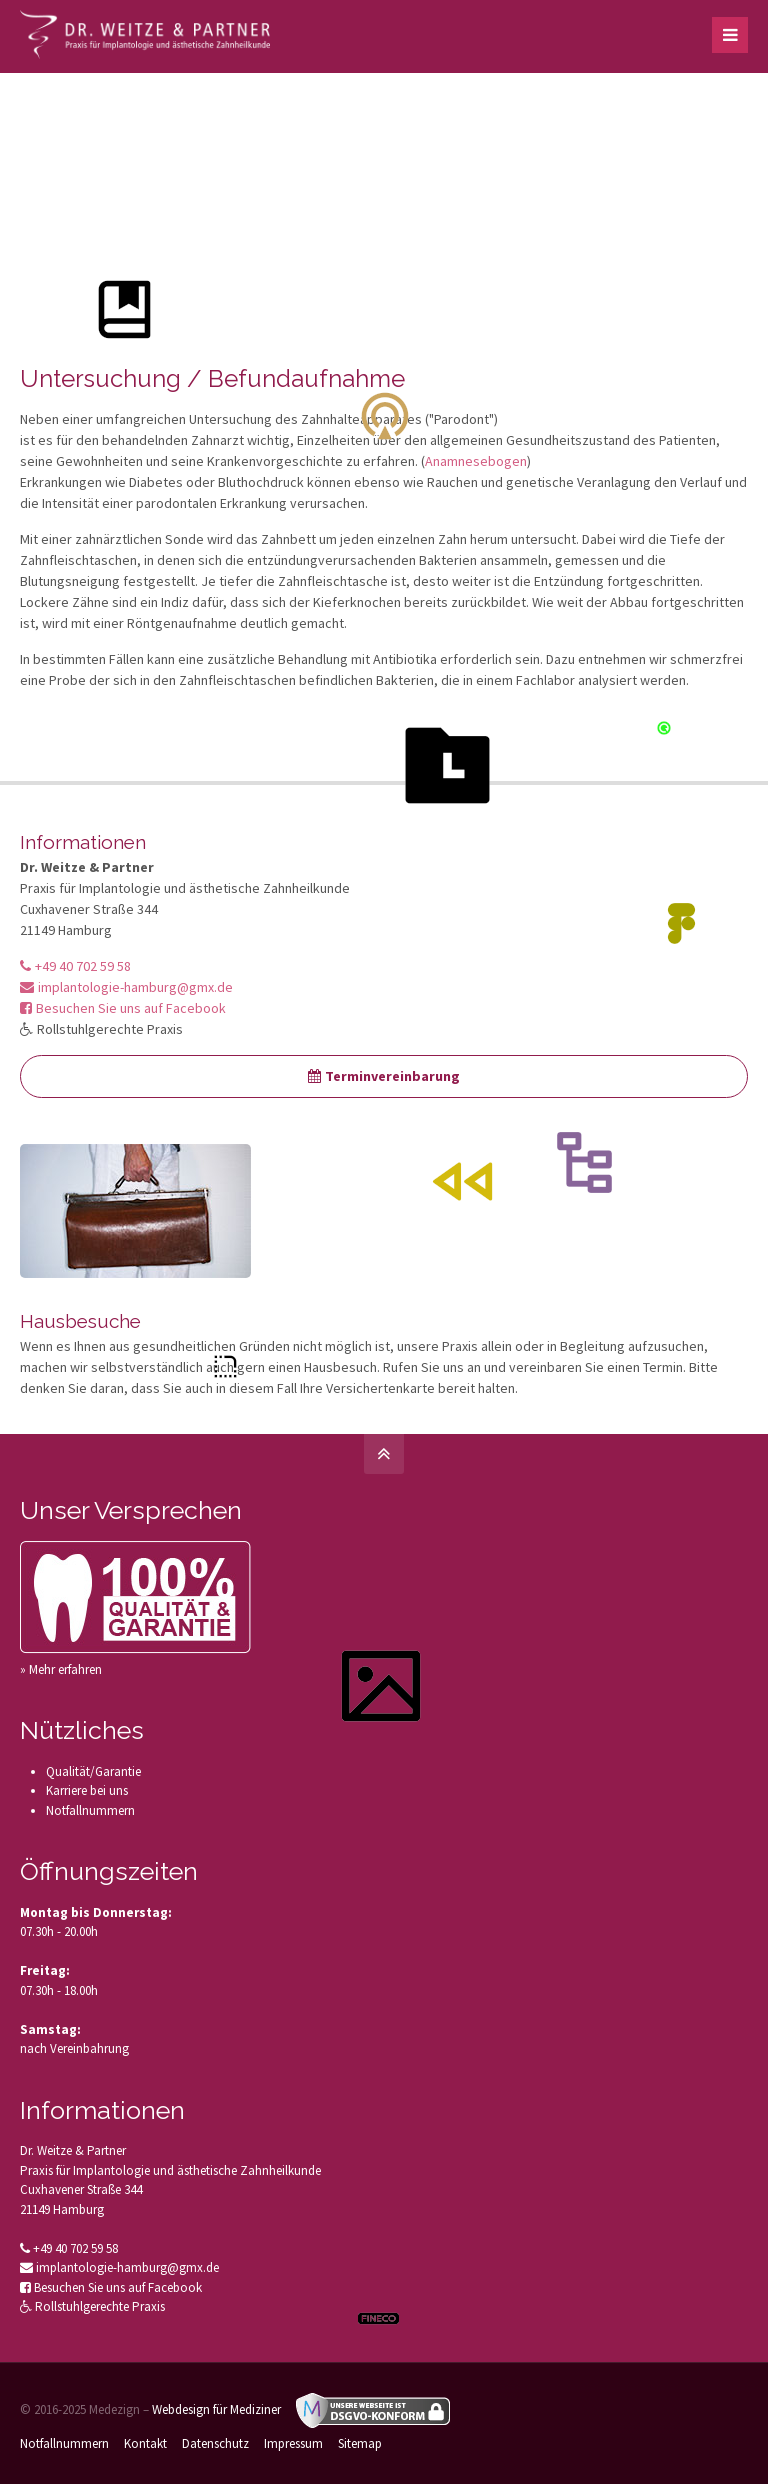  I want to click on restart or reboot the device, so click(664, 728).